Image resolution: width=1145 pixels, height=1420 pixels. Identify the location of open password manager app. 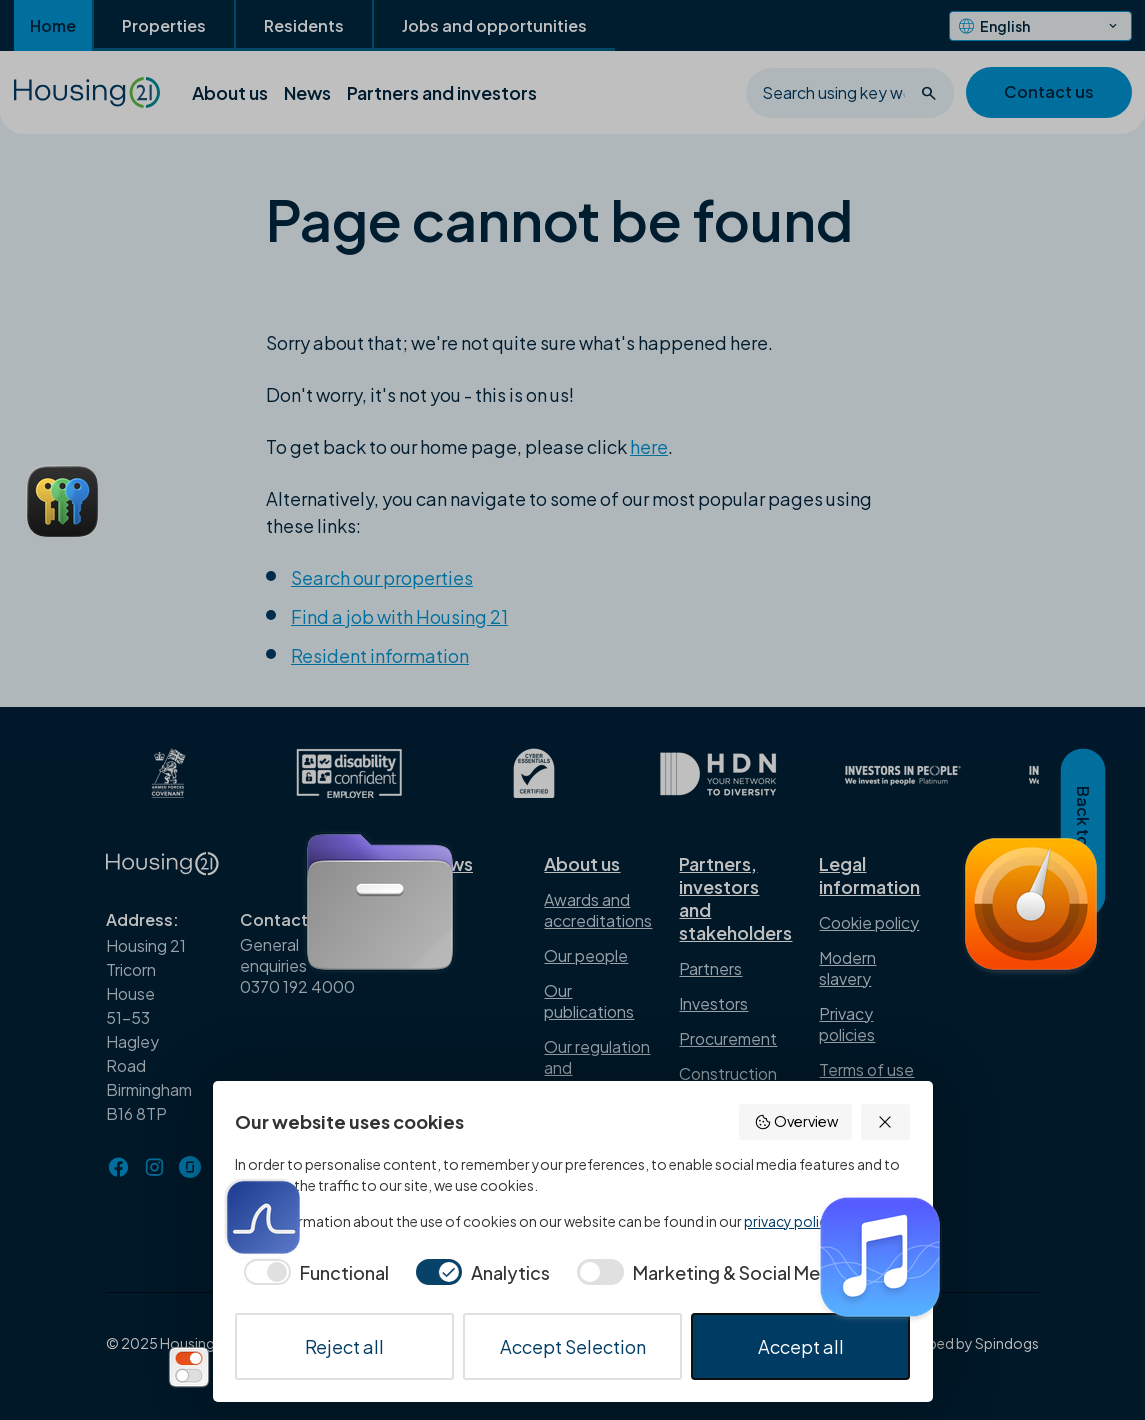
(62, 501).